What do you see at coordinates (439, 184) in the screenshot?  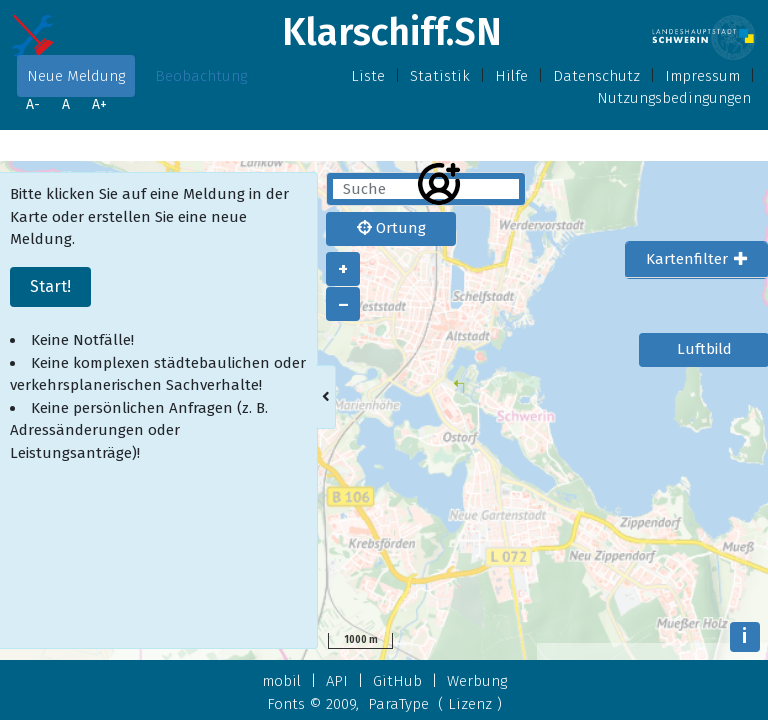 I see `add a new user or contact` at bounding box center [439, 184].